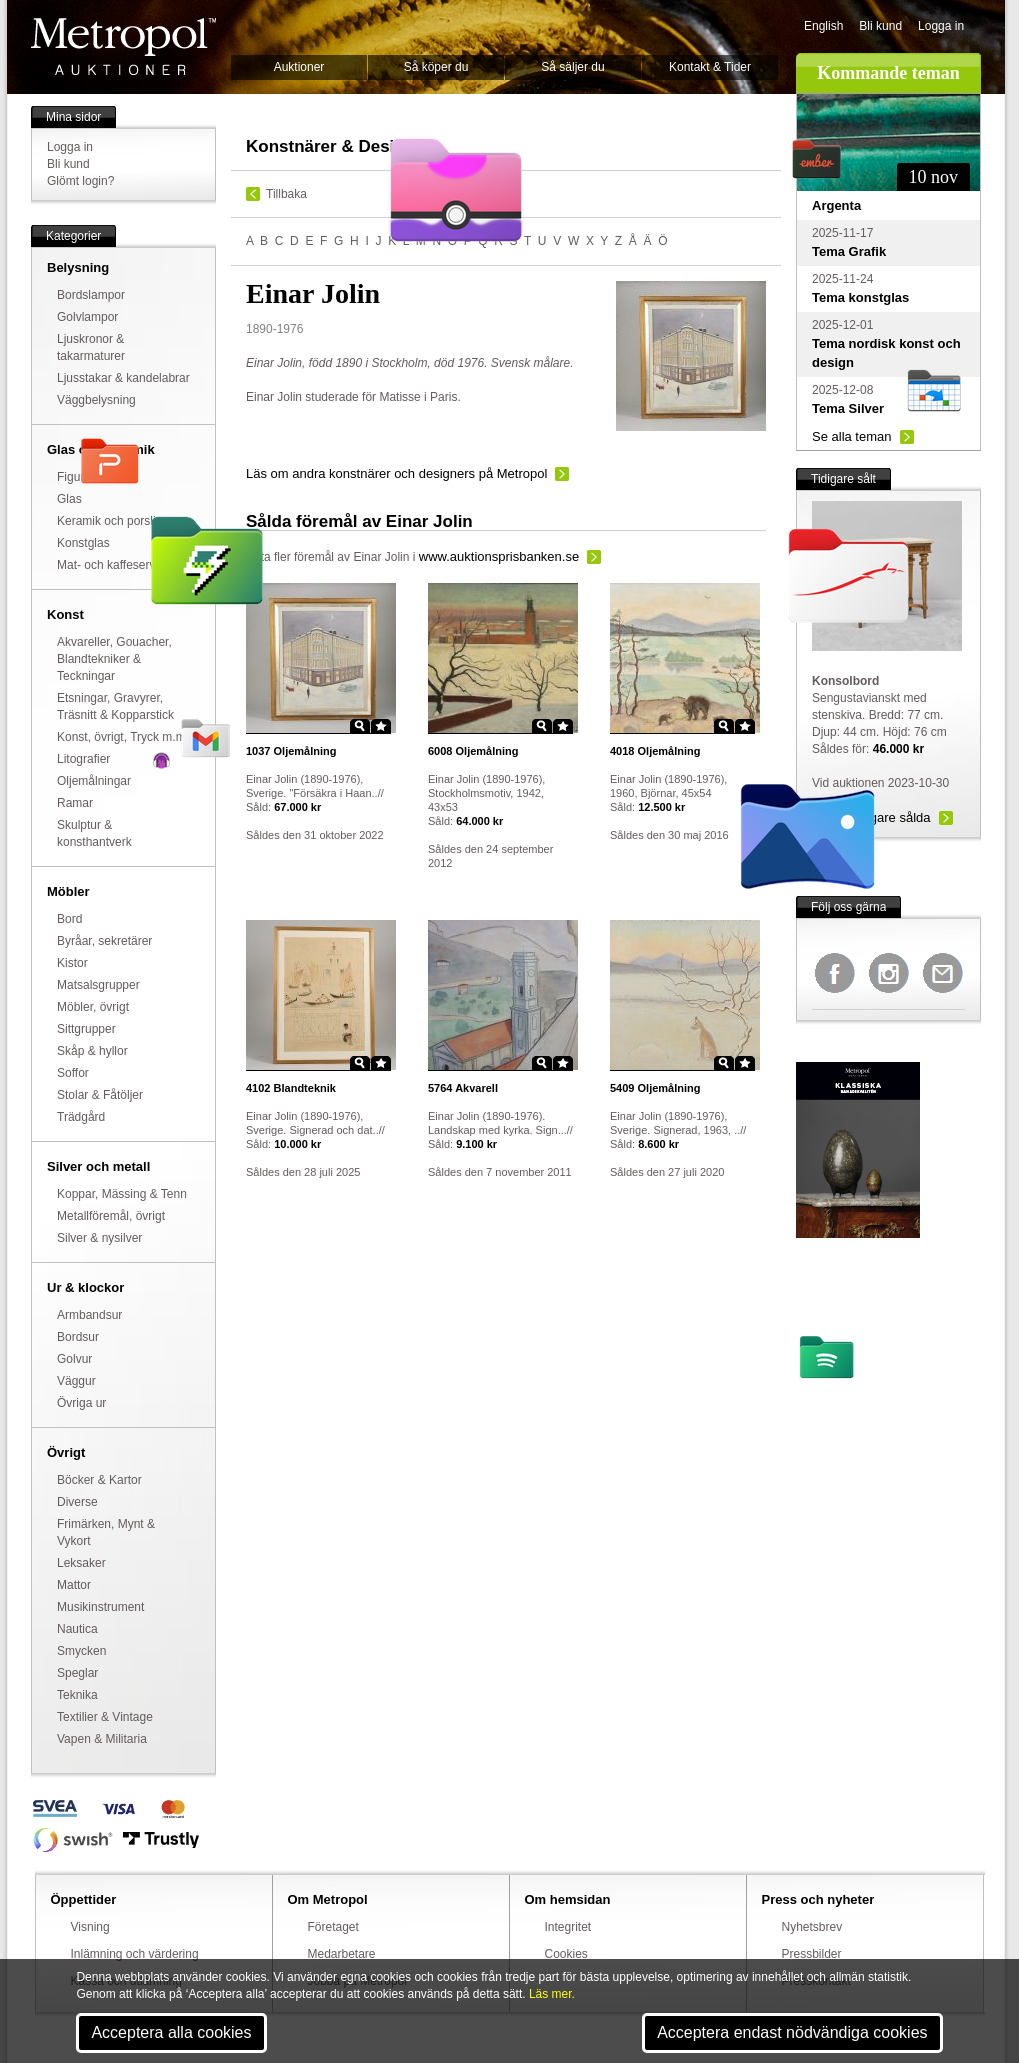 This screenshot has width=1019, height=2063. What do you see at coordinates (206, 563) in the screenshot?
I see `open your GameJolt games folder` at bounding box center [206, 563].